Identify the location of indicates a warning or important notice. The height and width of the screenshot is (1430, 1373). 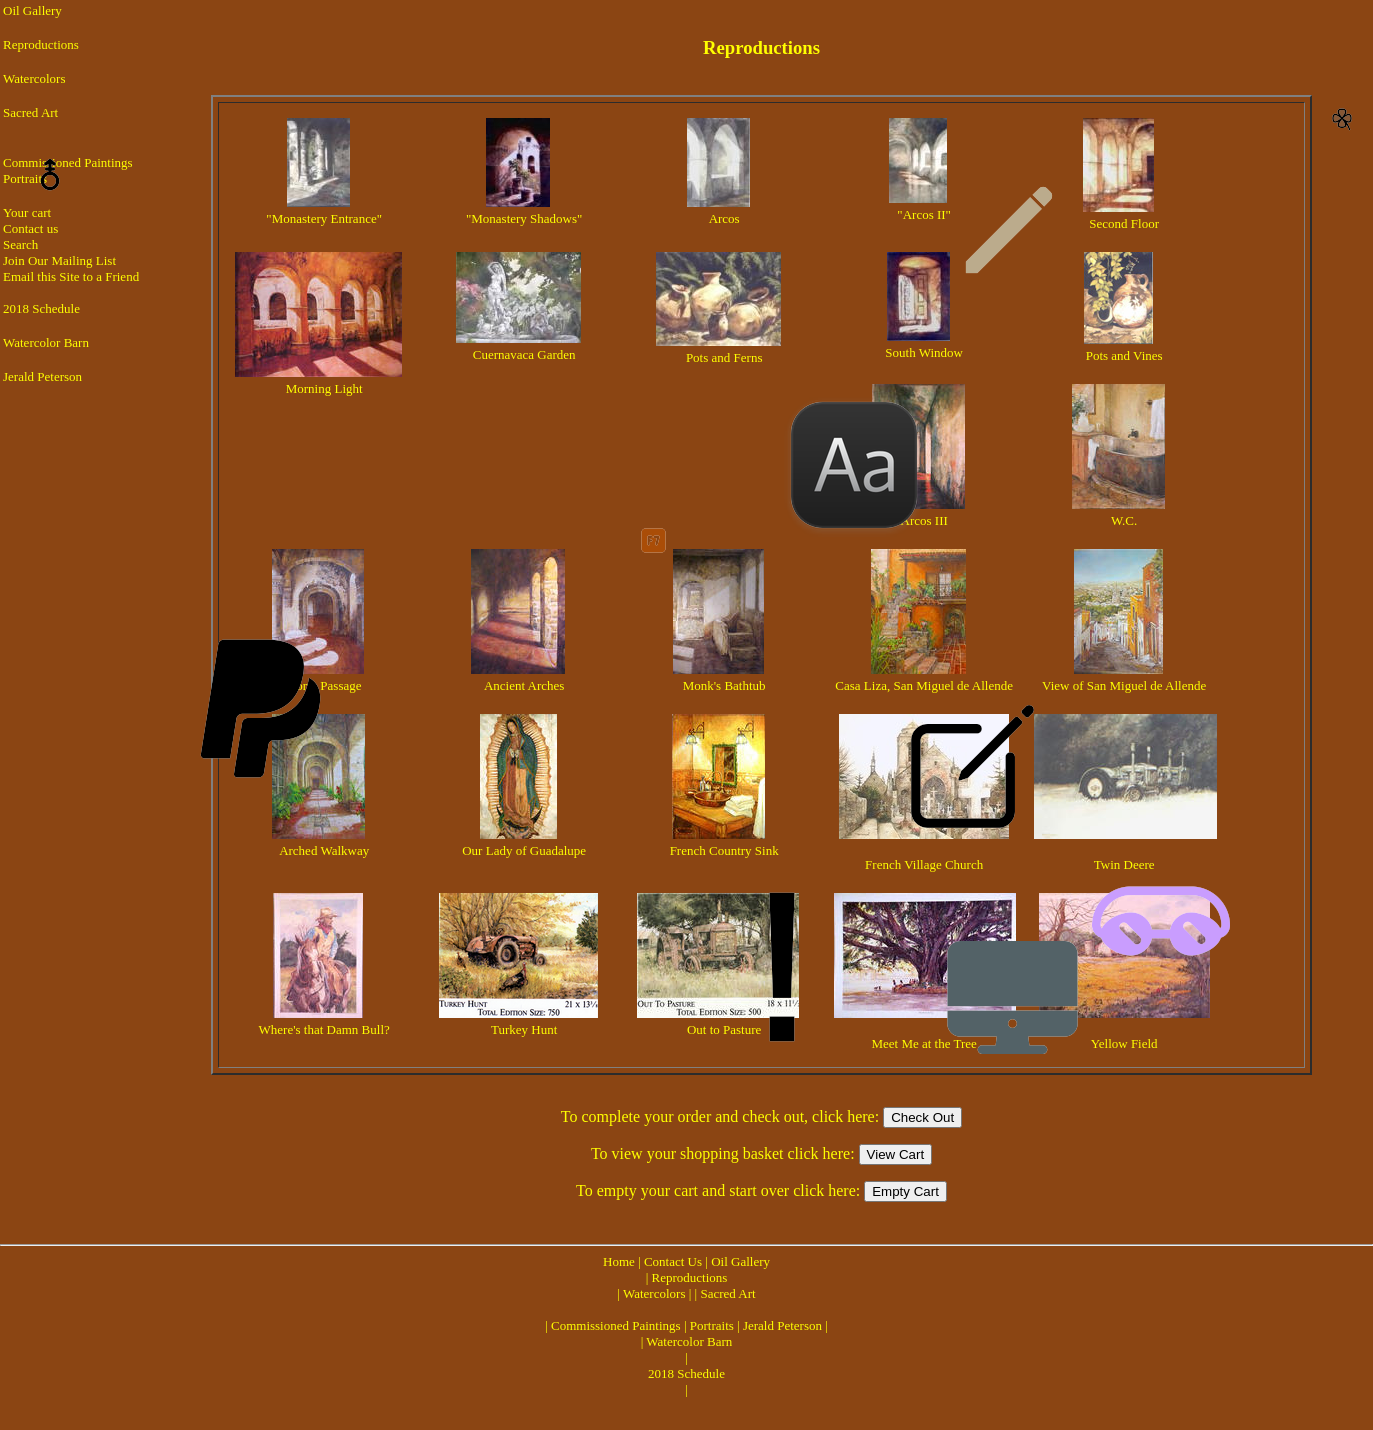
(782, 967).